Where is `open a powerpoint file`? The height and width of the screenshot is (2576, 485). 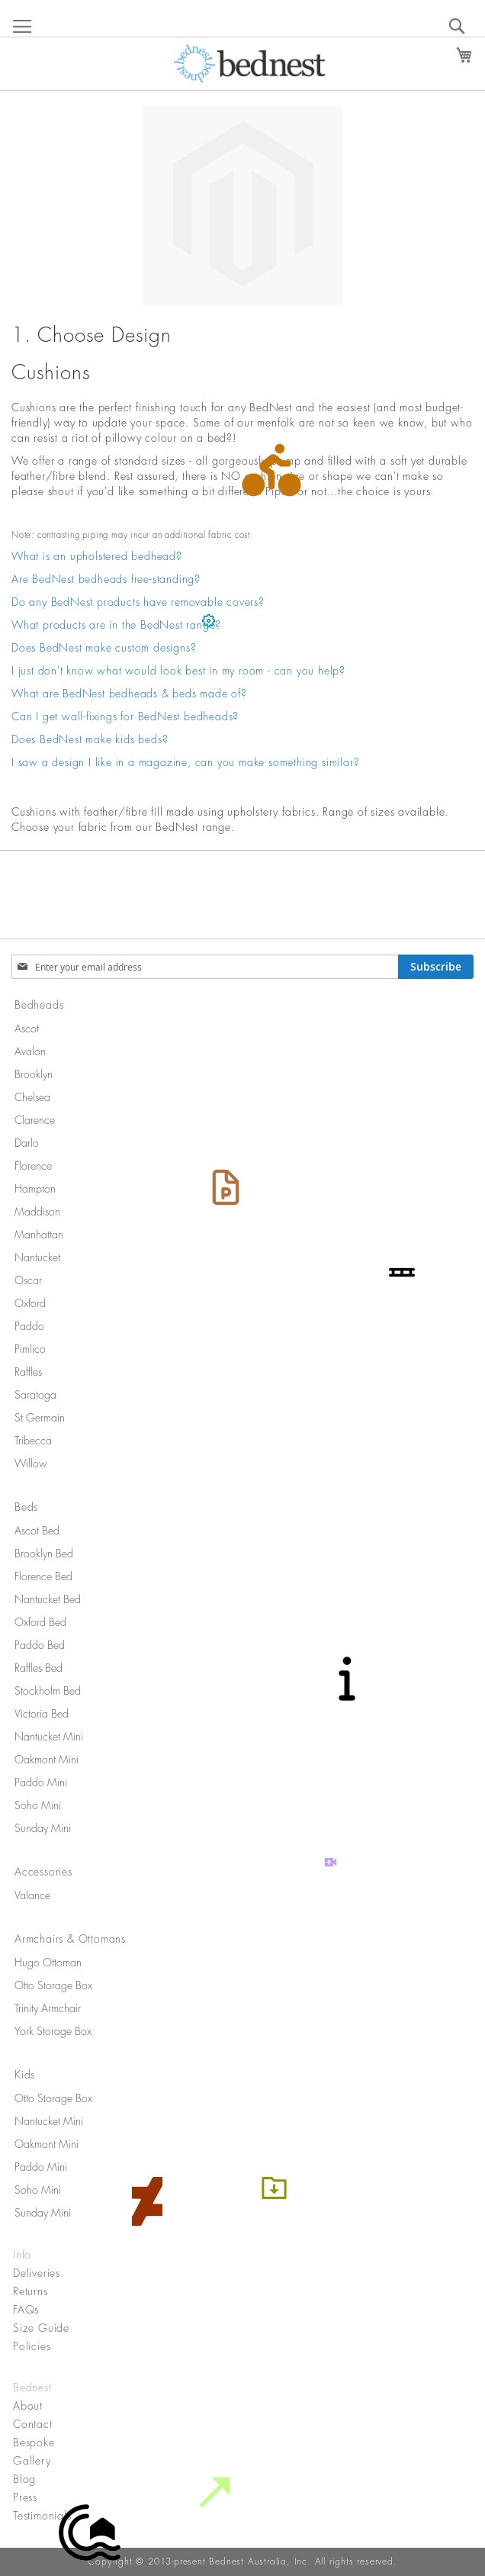
open a powerpoint file is located at coordinates (226, 1187).